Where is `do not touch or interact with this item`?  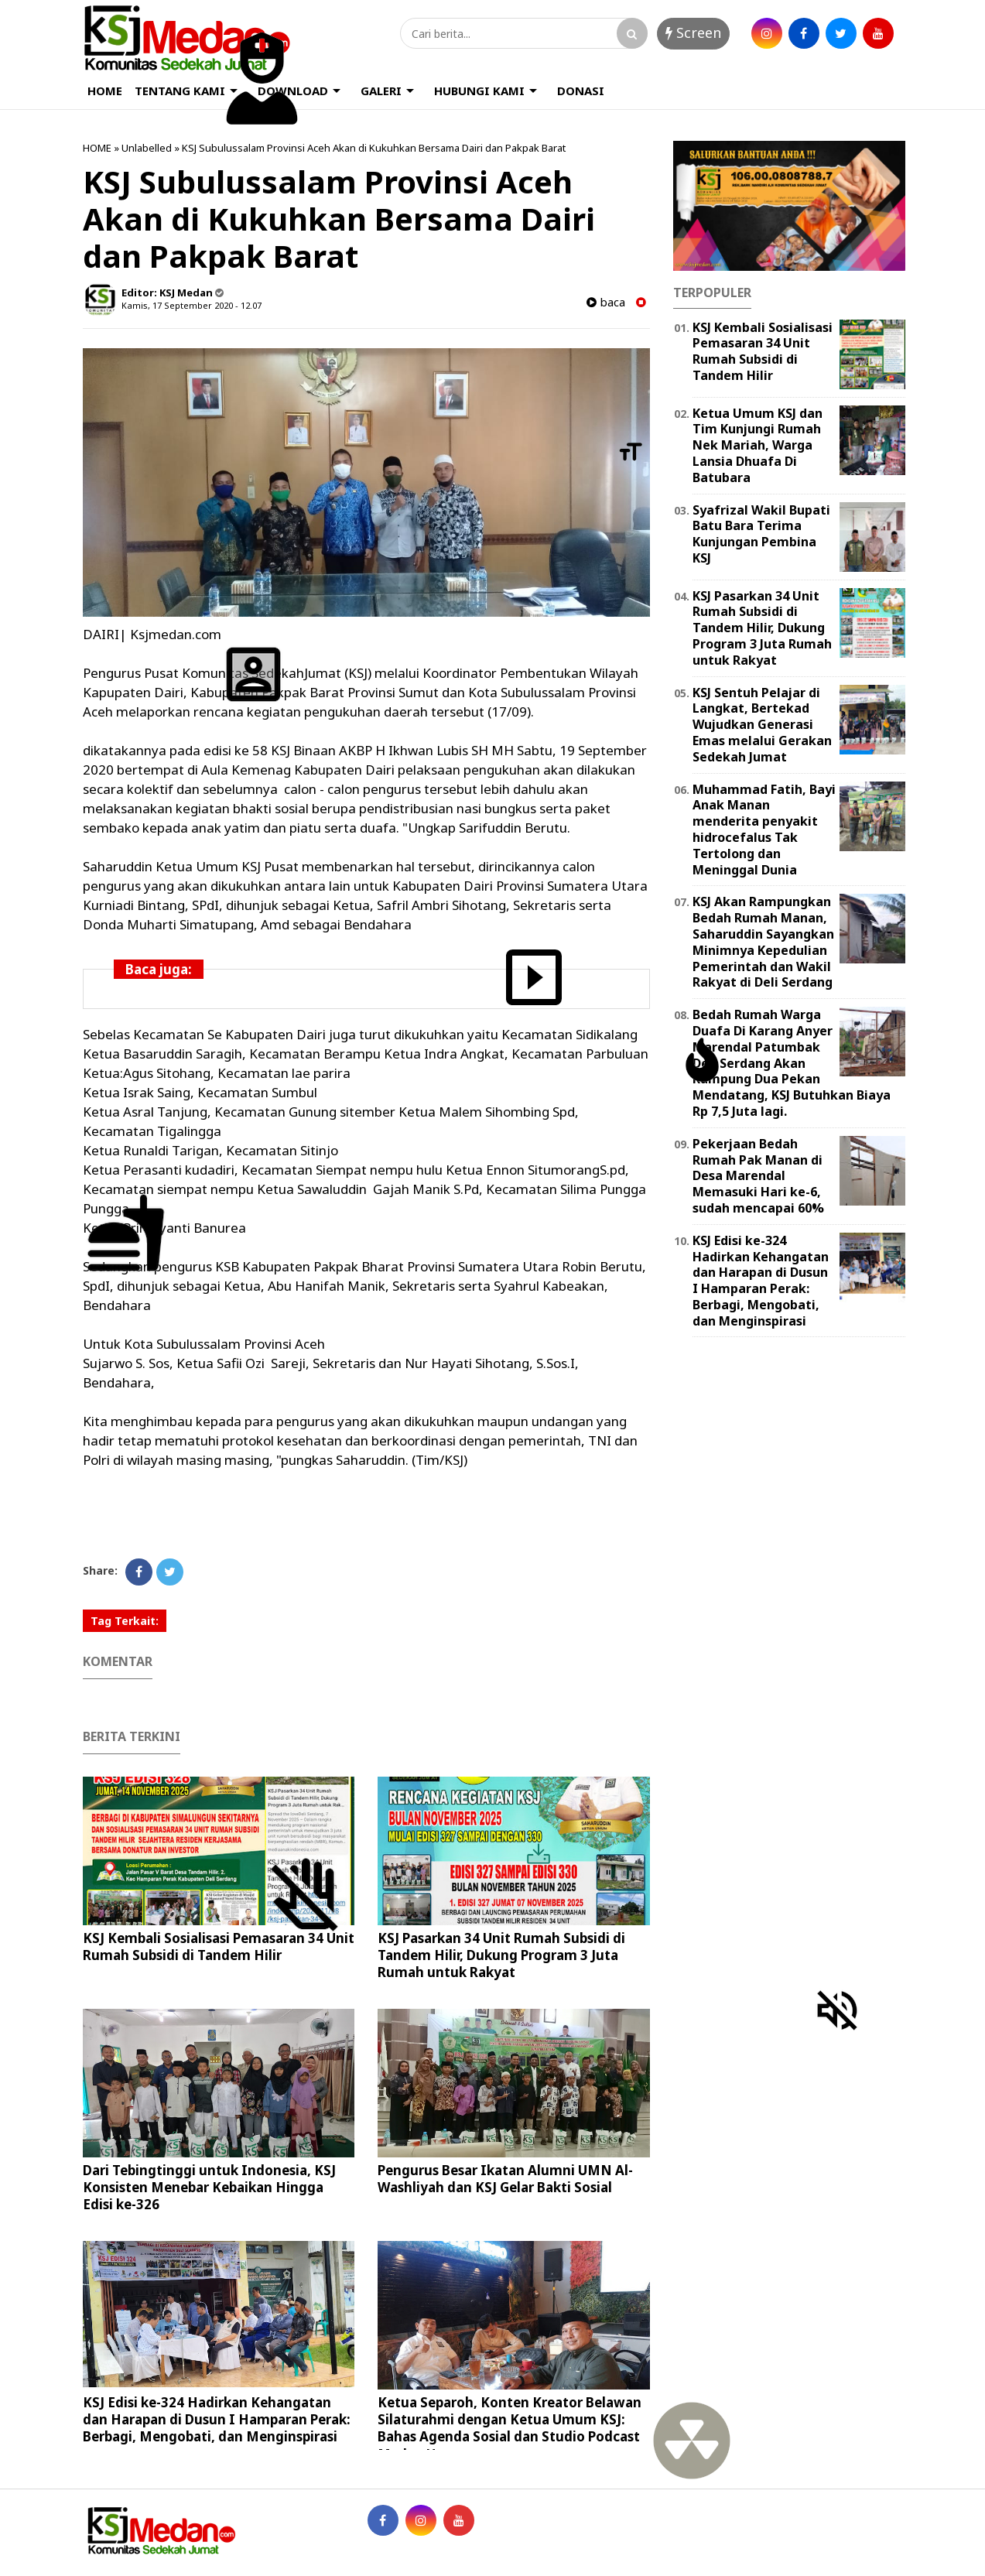
do not touch or interact with this item is located at coordinates (306, 1895).